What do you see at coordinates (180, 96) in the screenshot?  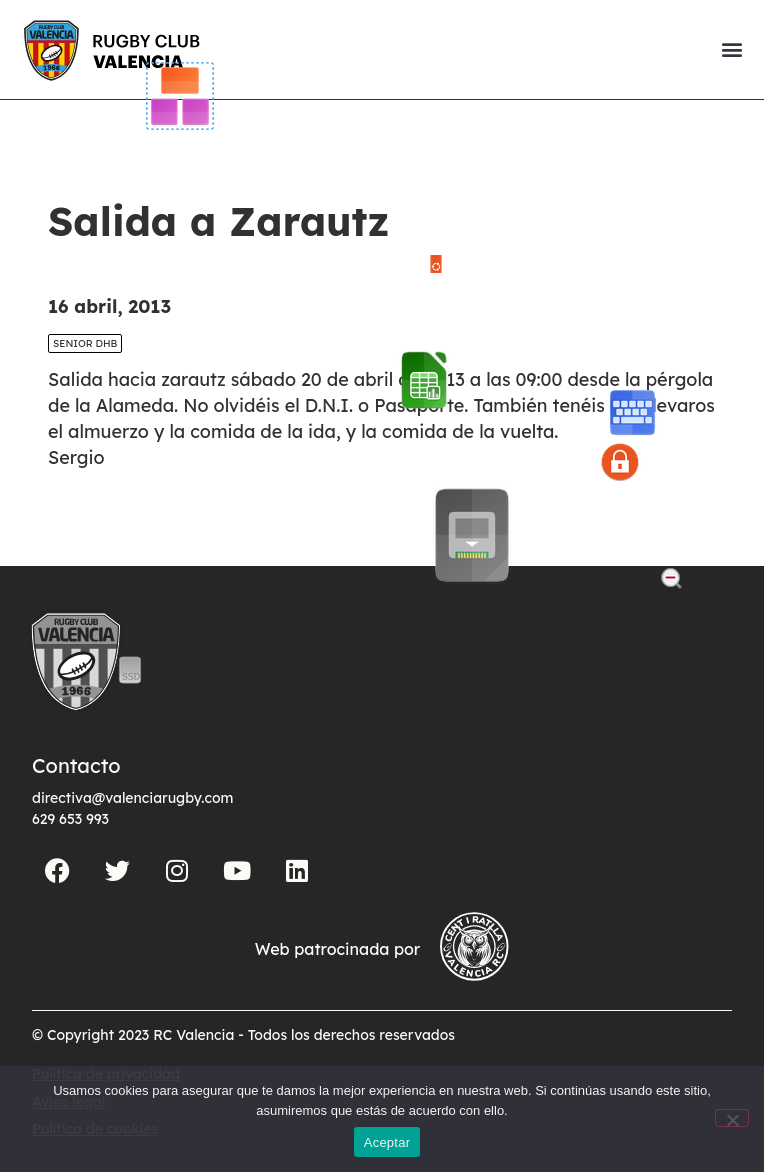 I see `select all items in the current view` at bounding box center [180, 96].